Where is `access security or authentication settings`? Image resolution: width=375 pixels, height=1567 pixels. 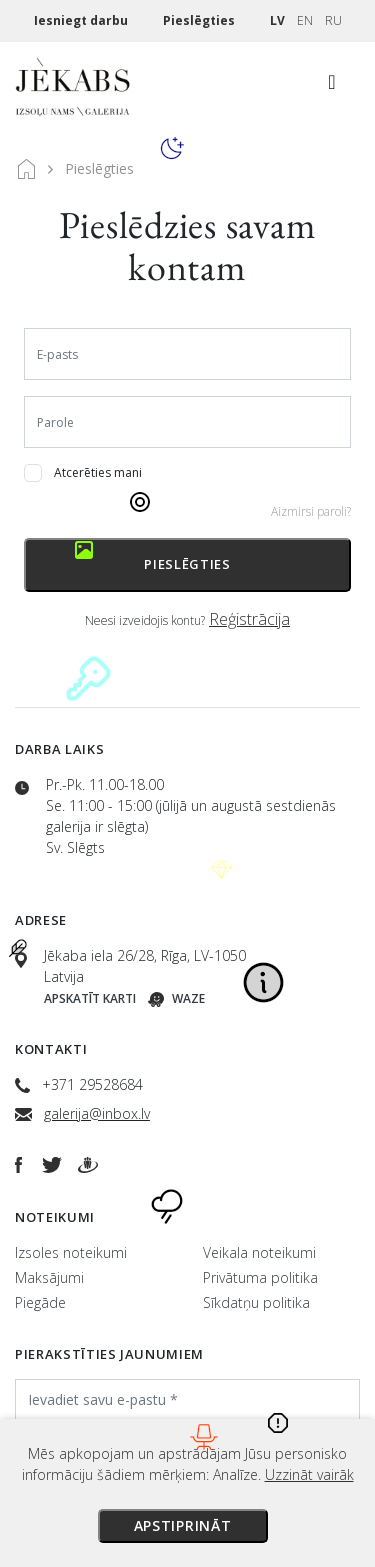
access security or authentication settings is located at coordinates (88, 678).